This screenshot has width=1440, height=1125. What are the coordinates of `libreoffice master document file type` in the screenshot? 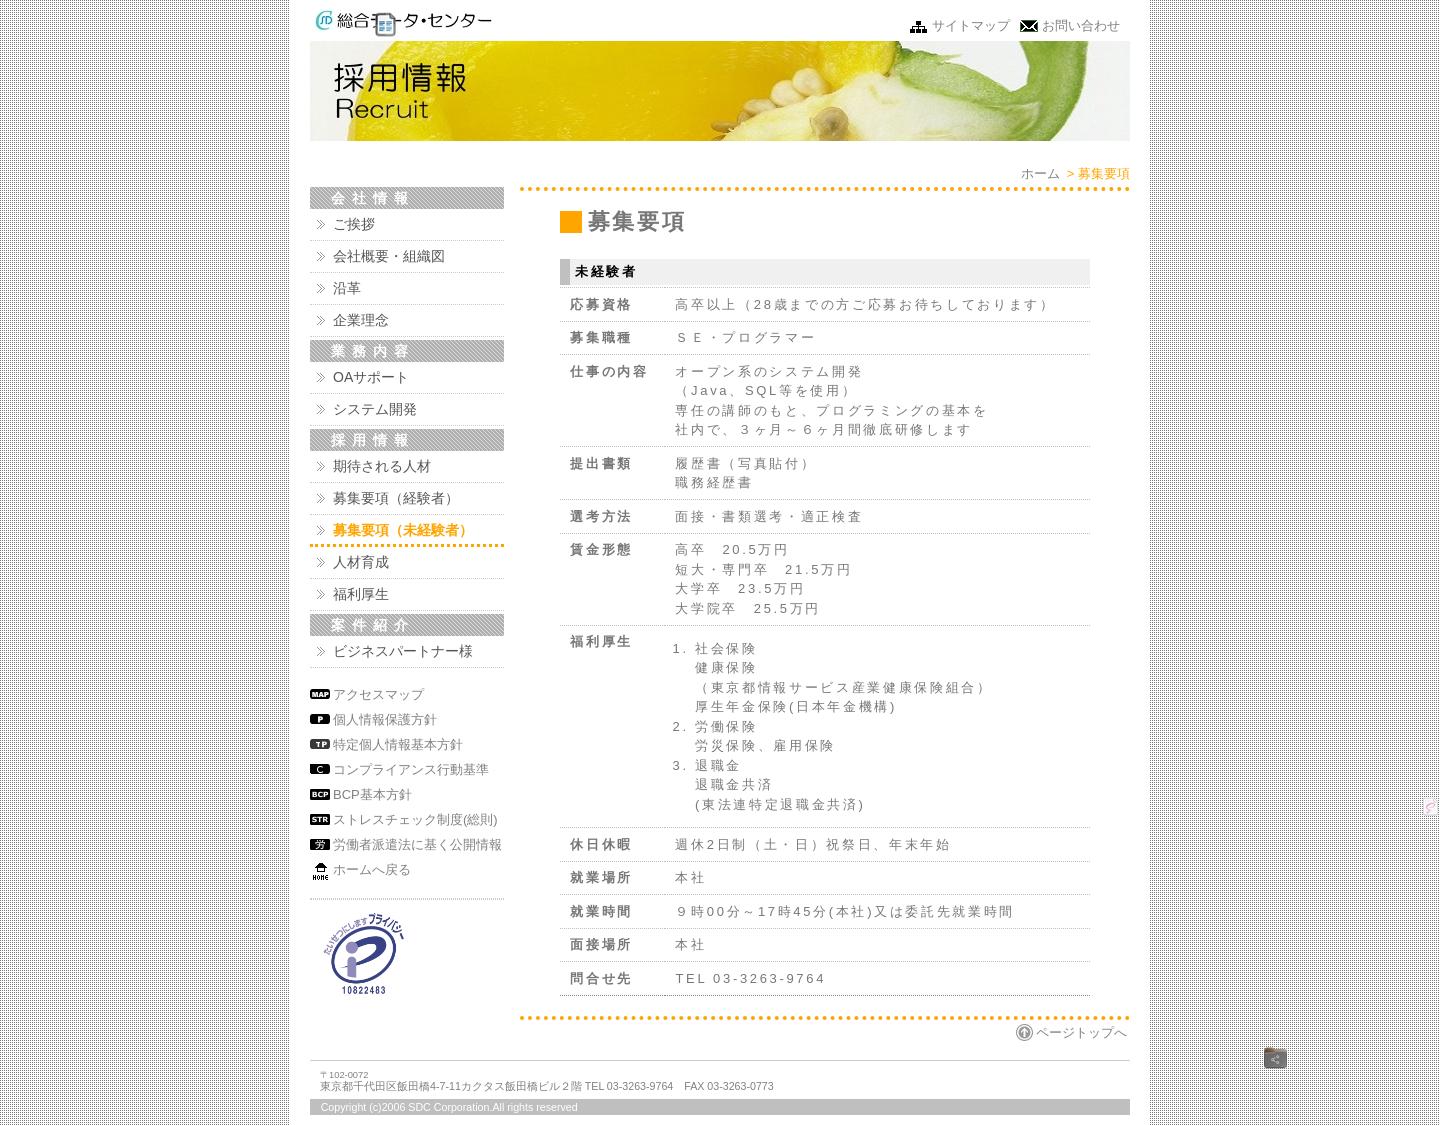 It's located at (385, 24).